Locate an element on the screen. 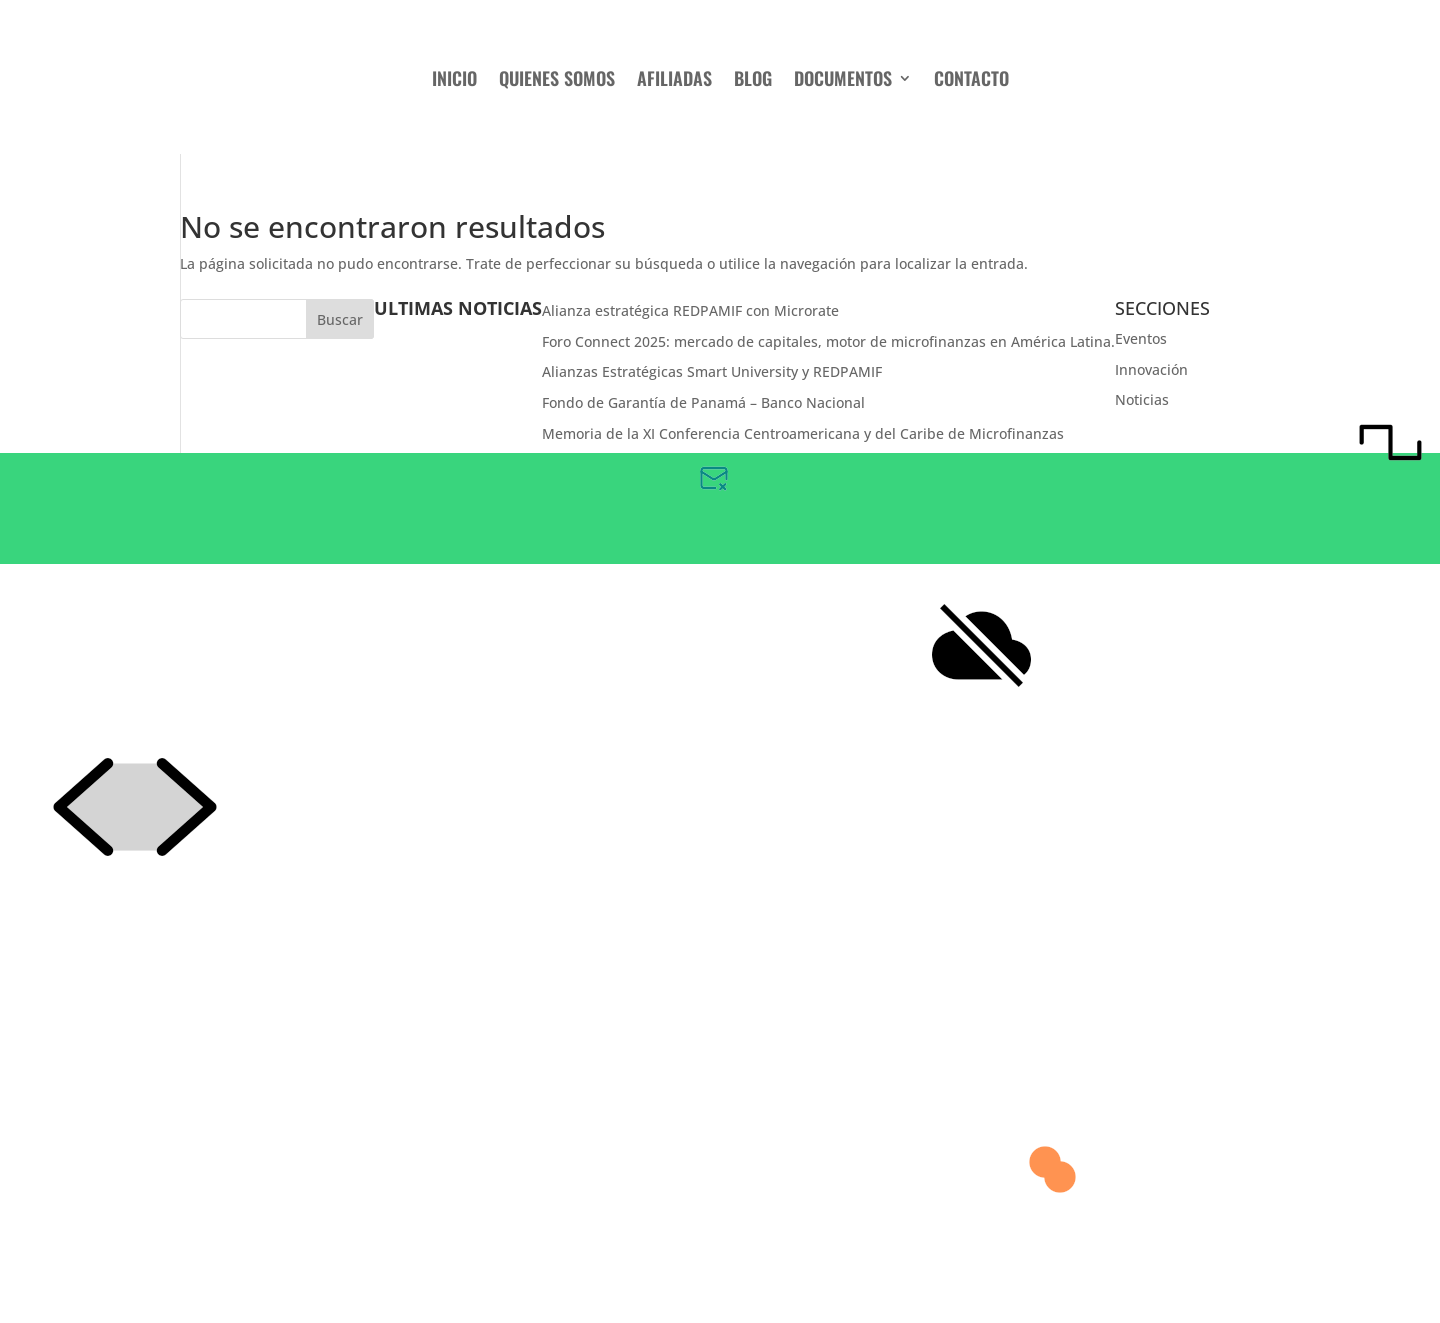 The image size is (1440, 1323). merge or combine selected items is located at coordinates (1052, 1169).